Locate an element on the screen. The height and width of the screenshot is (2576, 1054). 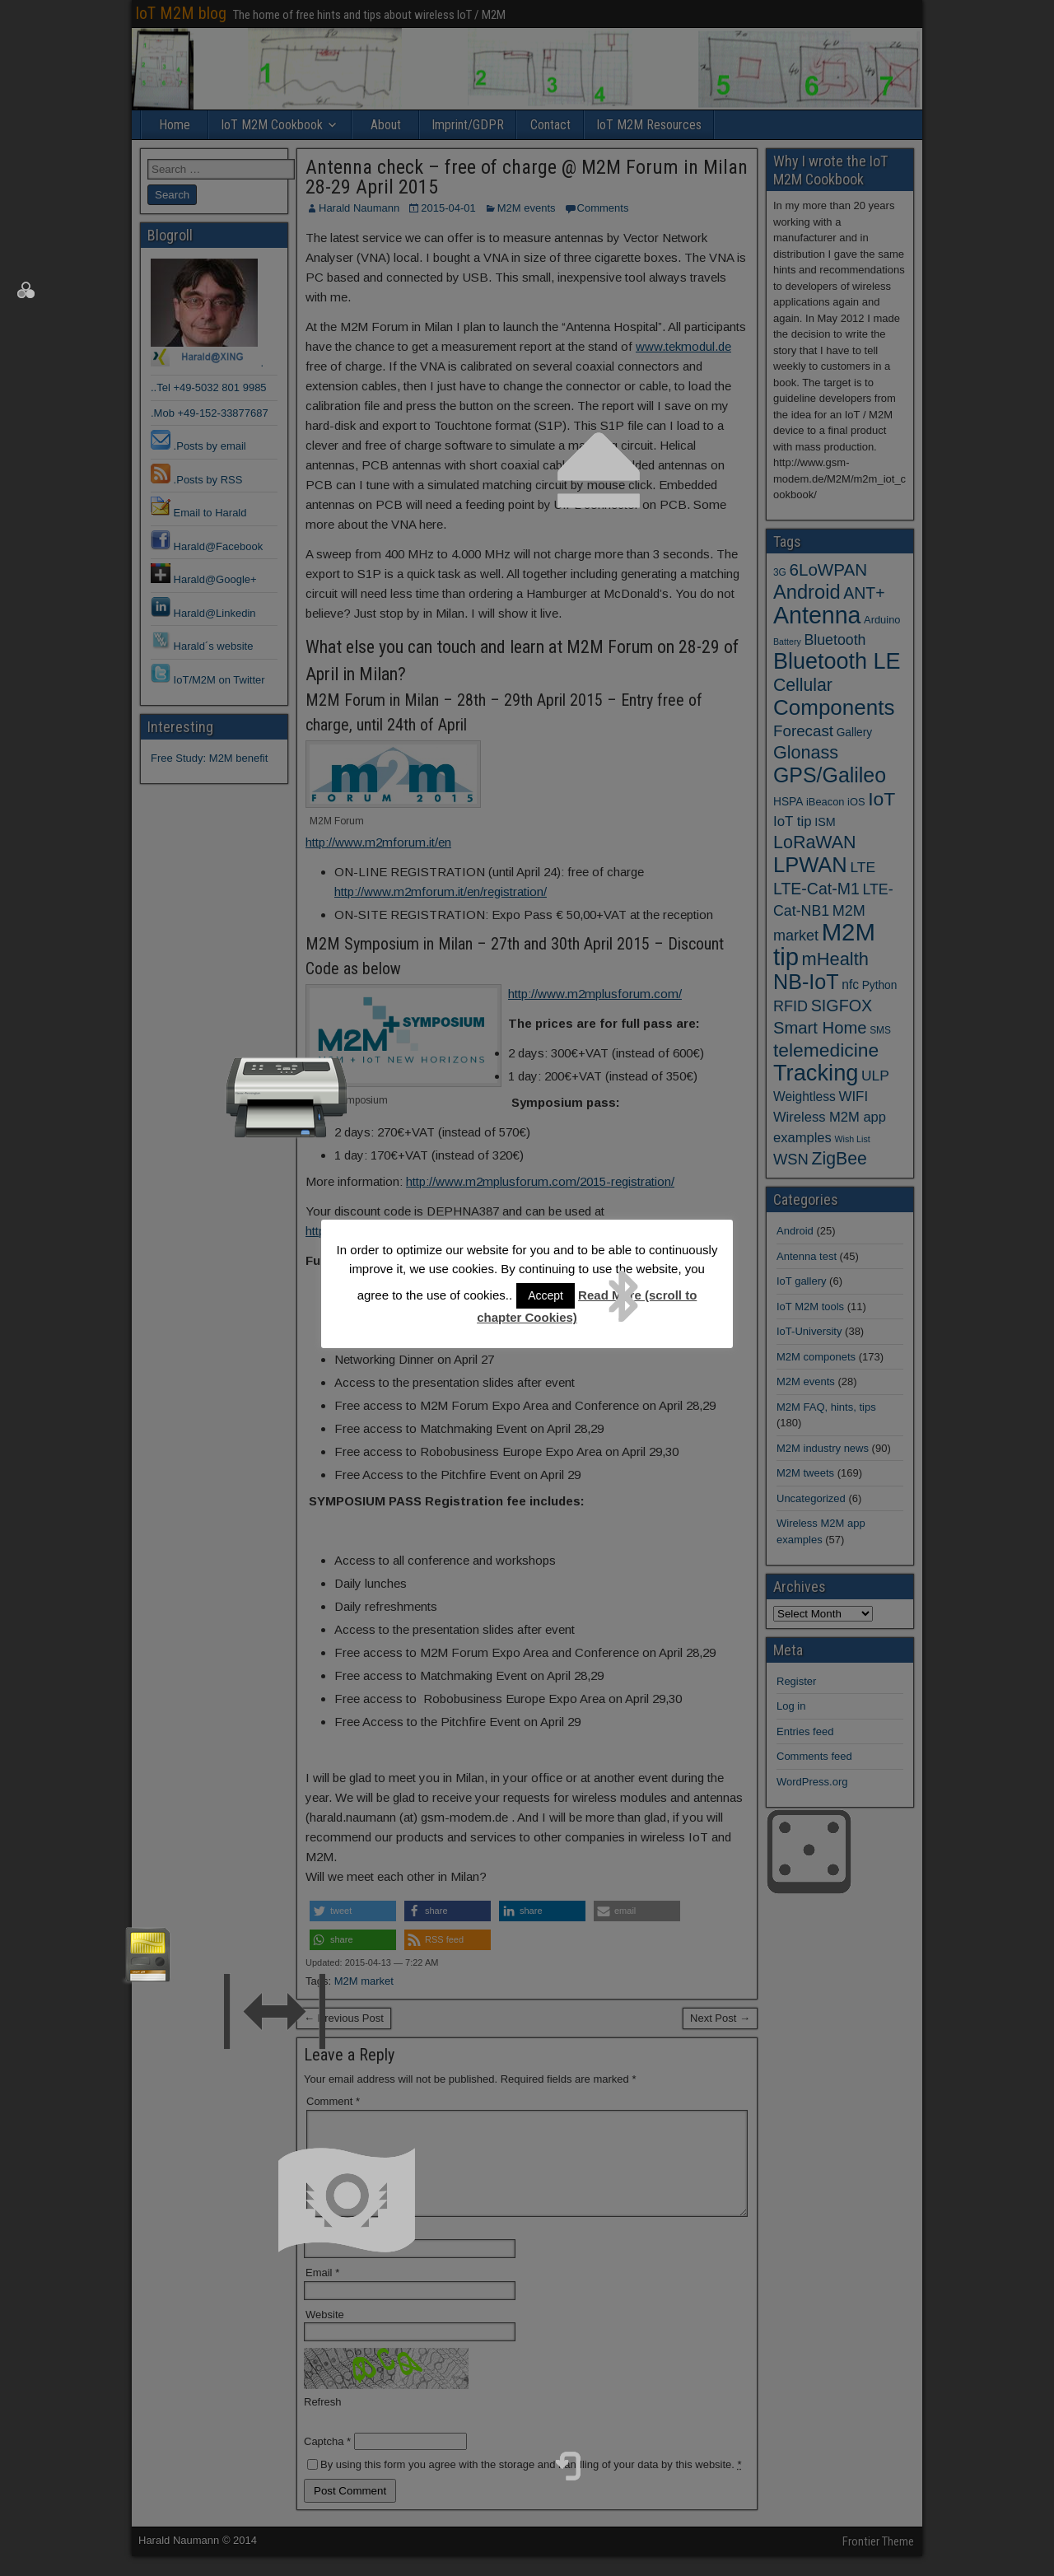
adjust spacing between elements is located at coordinates (274, 2011).